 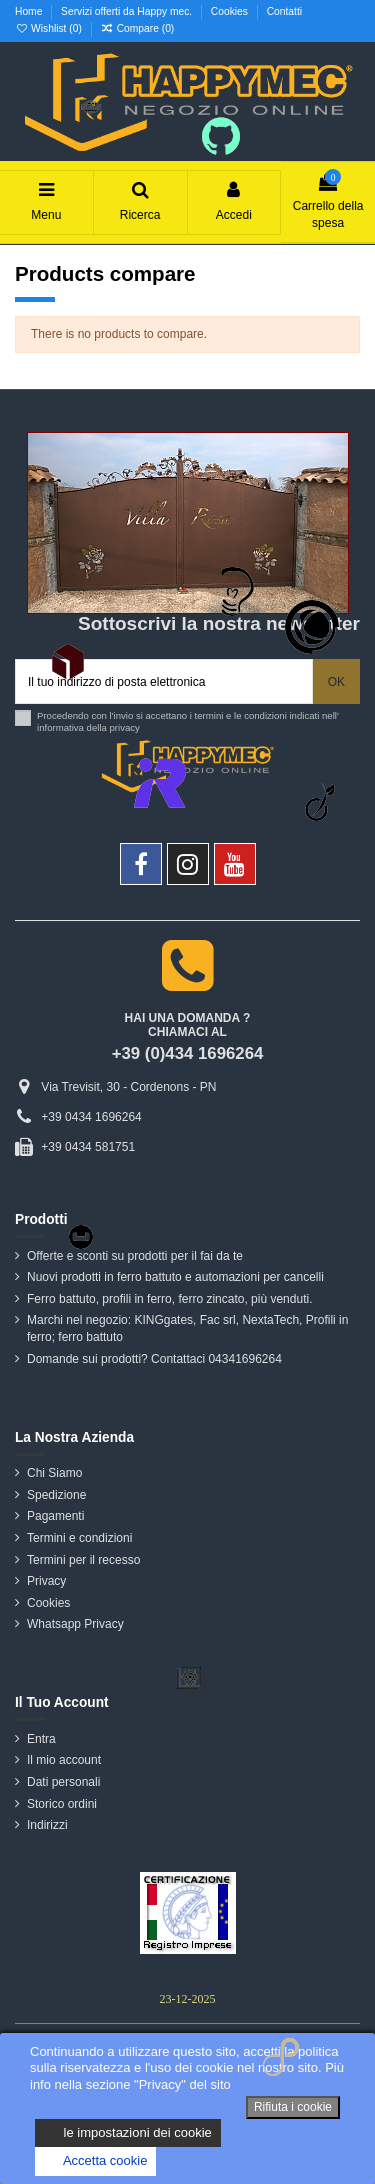 I want to click on open jabber messaging app, so click(x=237, y=591).